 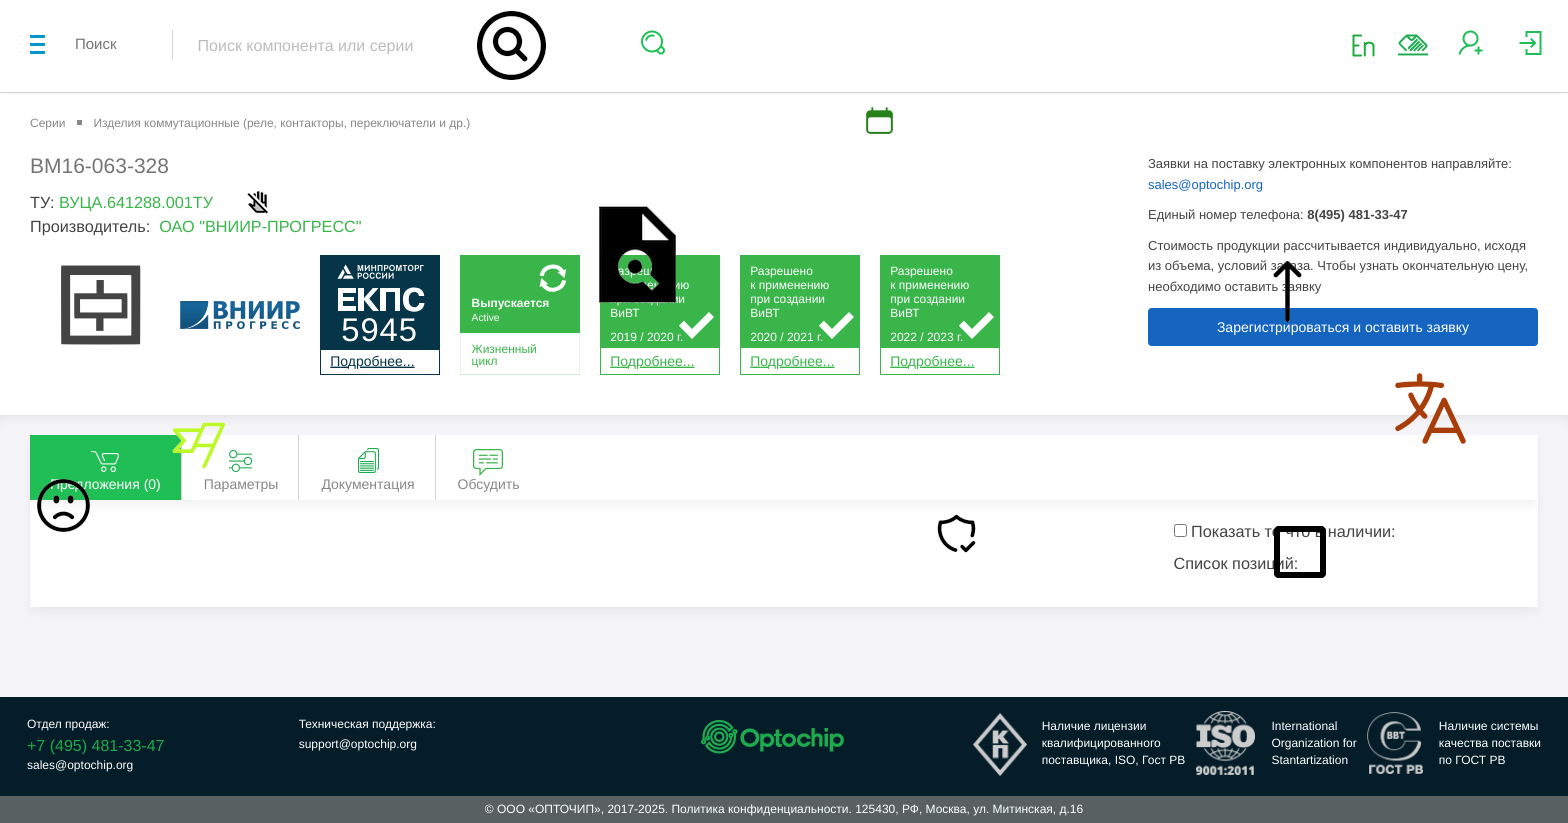 I want to click on indicate negative feedback or dissatisfaction, so click(x=63, y=505).